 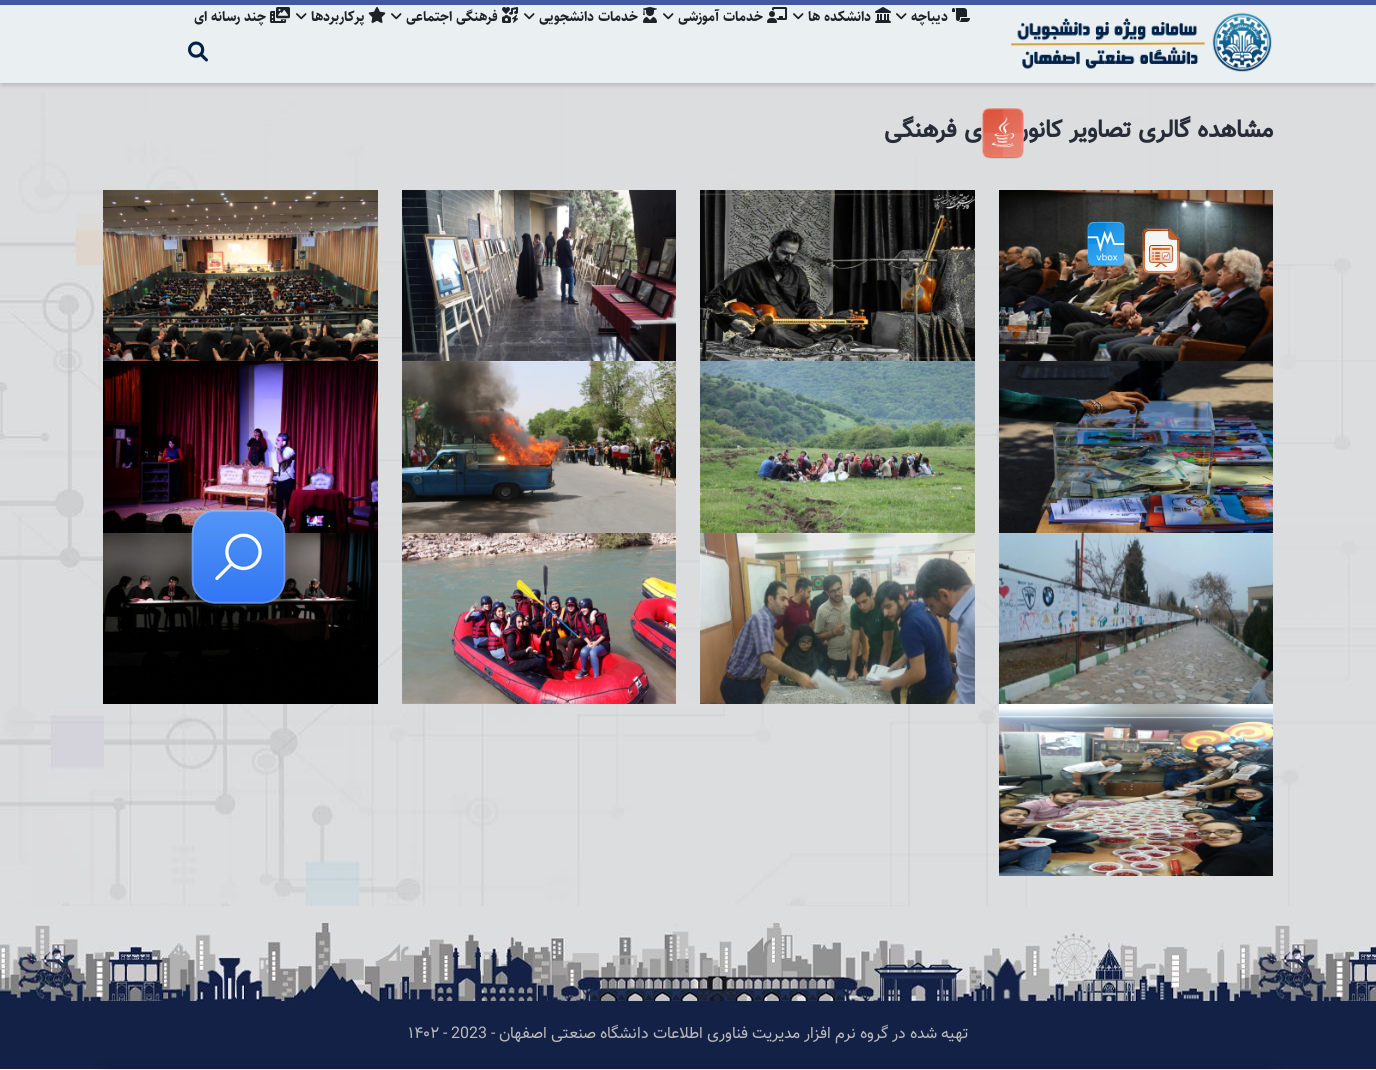 What do you see at coordinates (1161, 251) in the screenshot?
I see `open a presentation file` at bounding box center [1161, 251].